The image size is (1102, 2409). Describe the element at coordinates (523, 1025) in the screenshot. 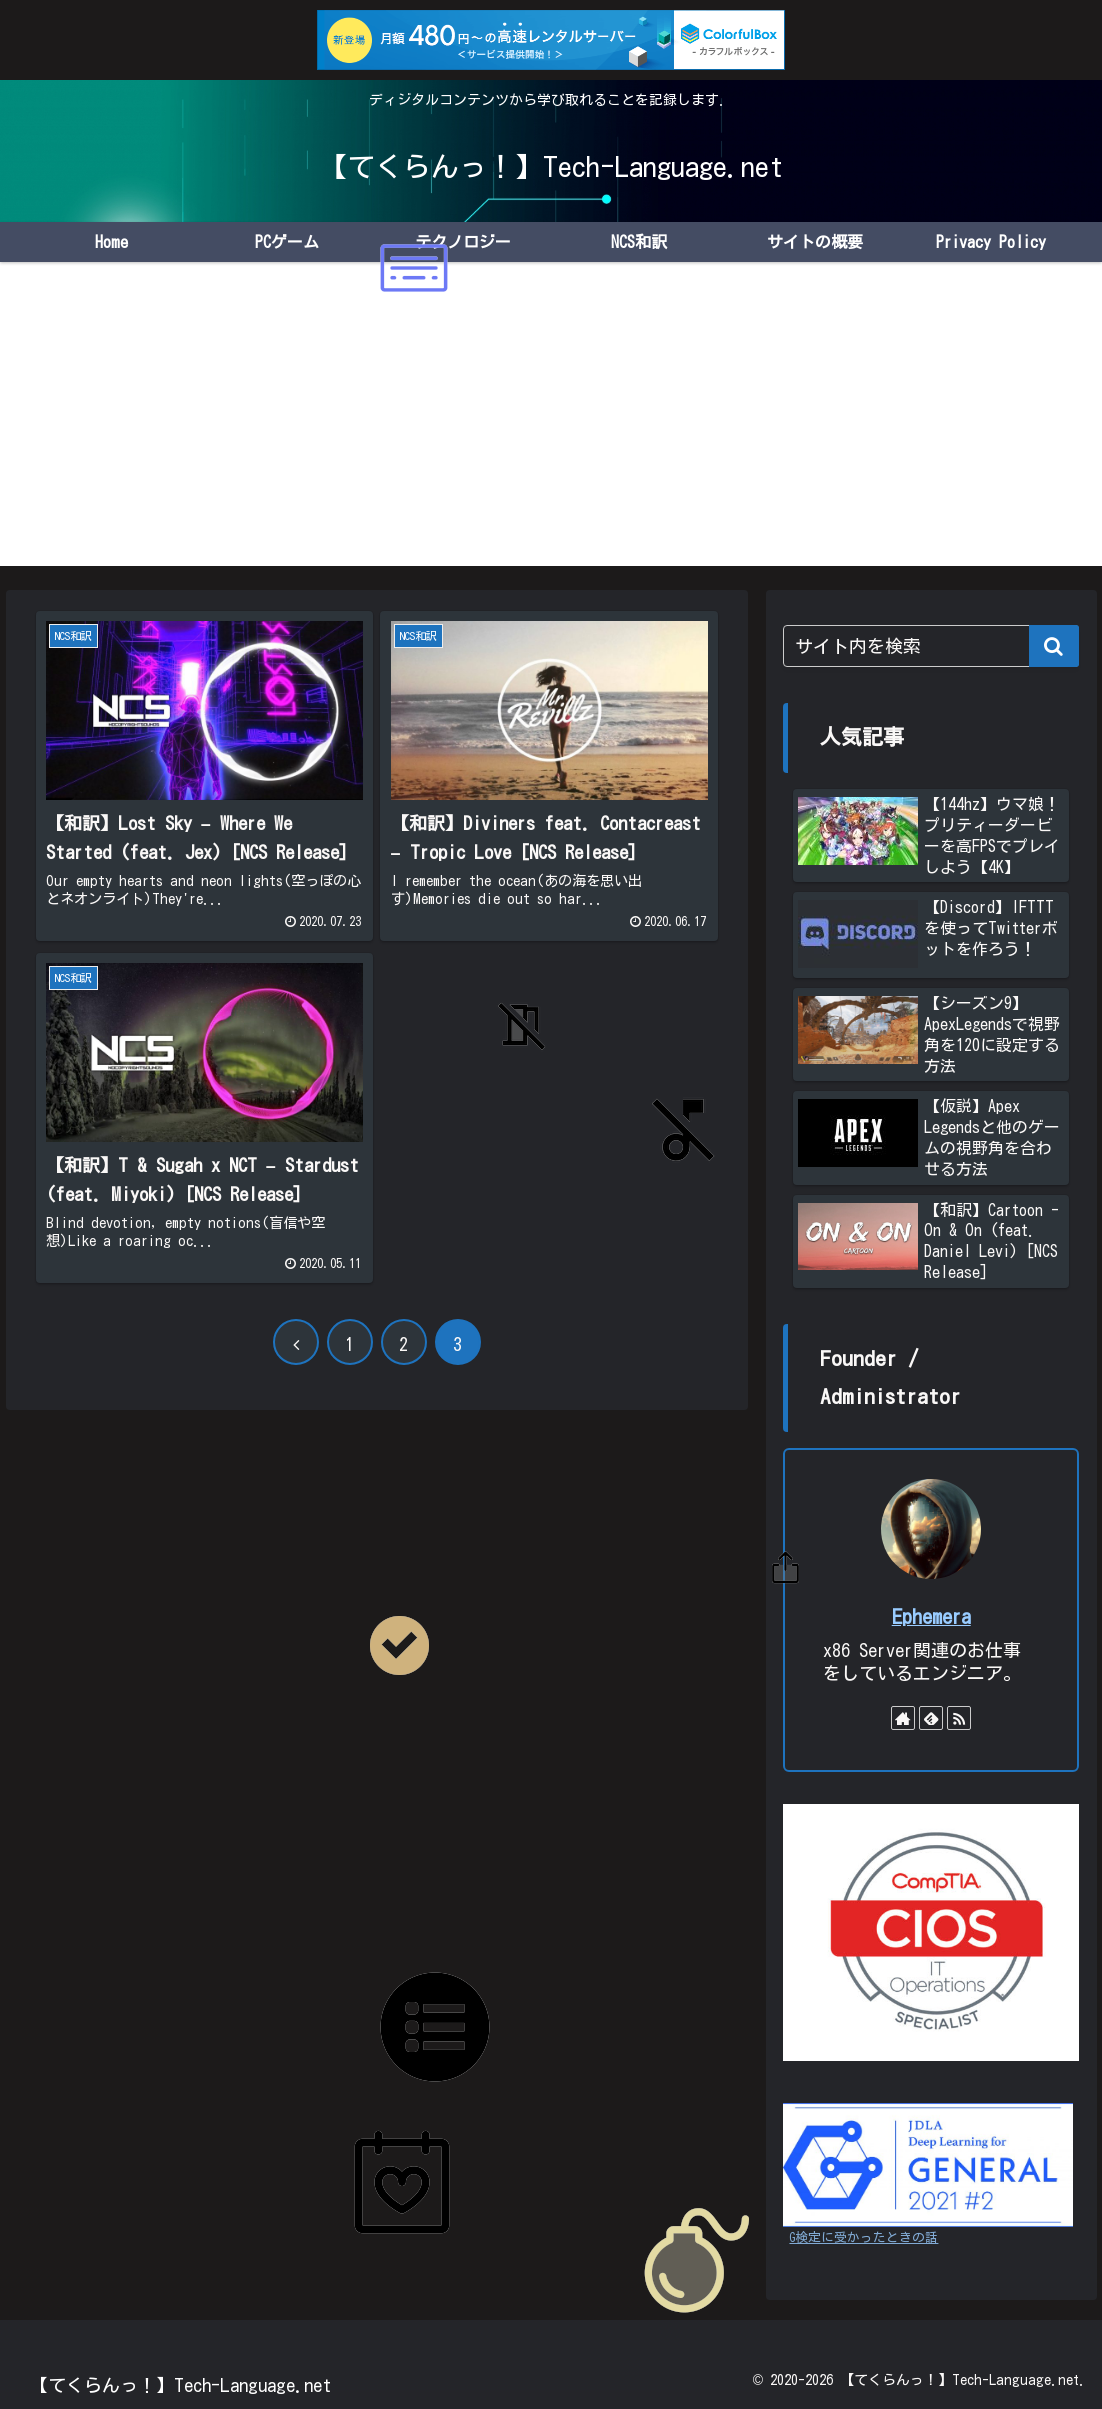

I see `meeting room unavailable` at that location.